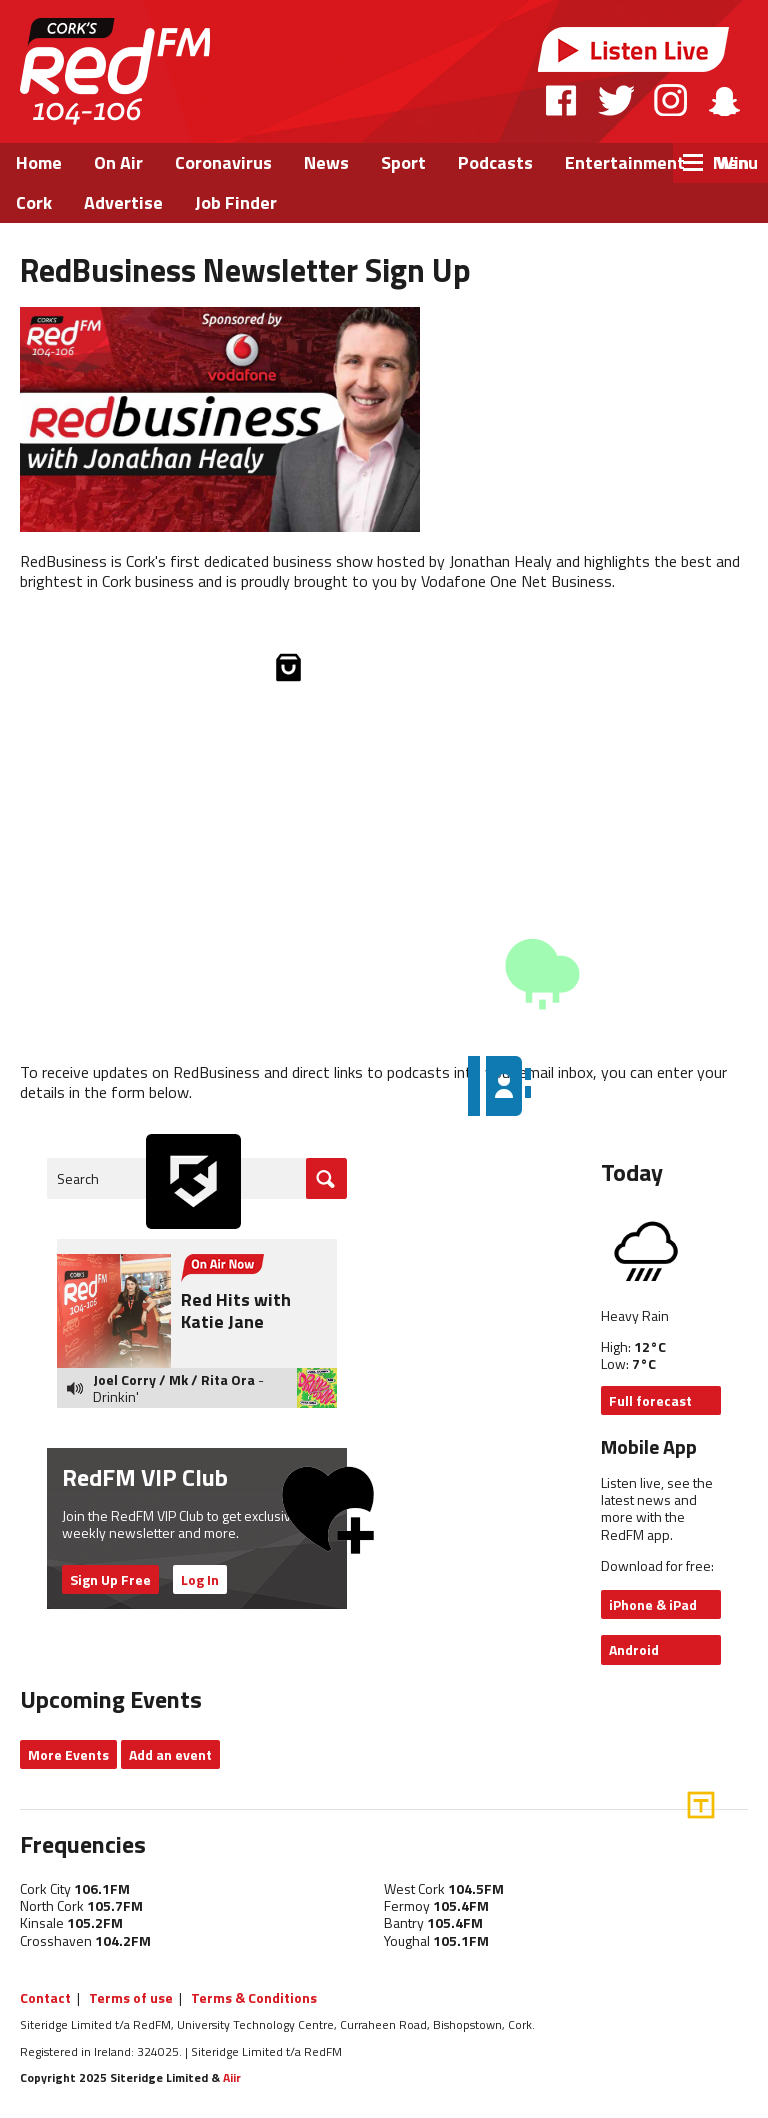  I want to click on insert a text box element, so click(701, 1805).